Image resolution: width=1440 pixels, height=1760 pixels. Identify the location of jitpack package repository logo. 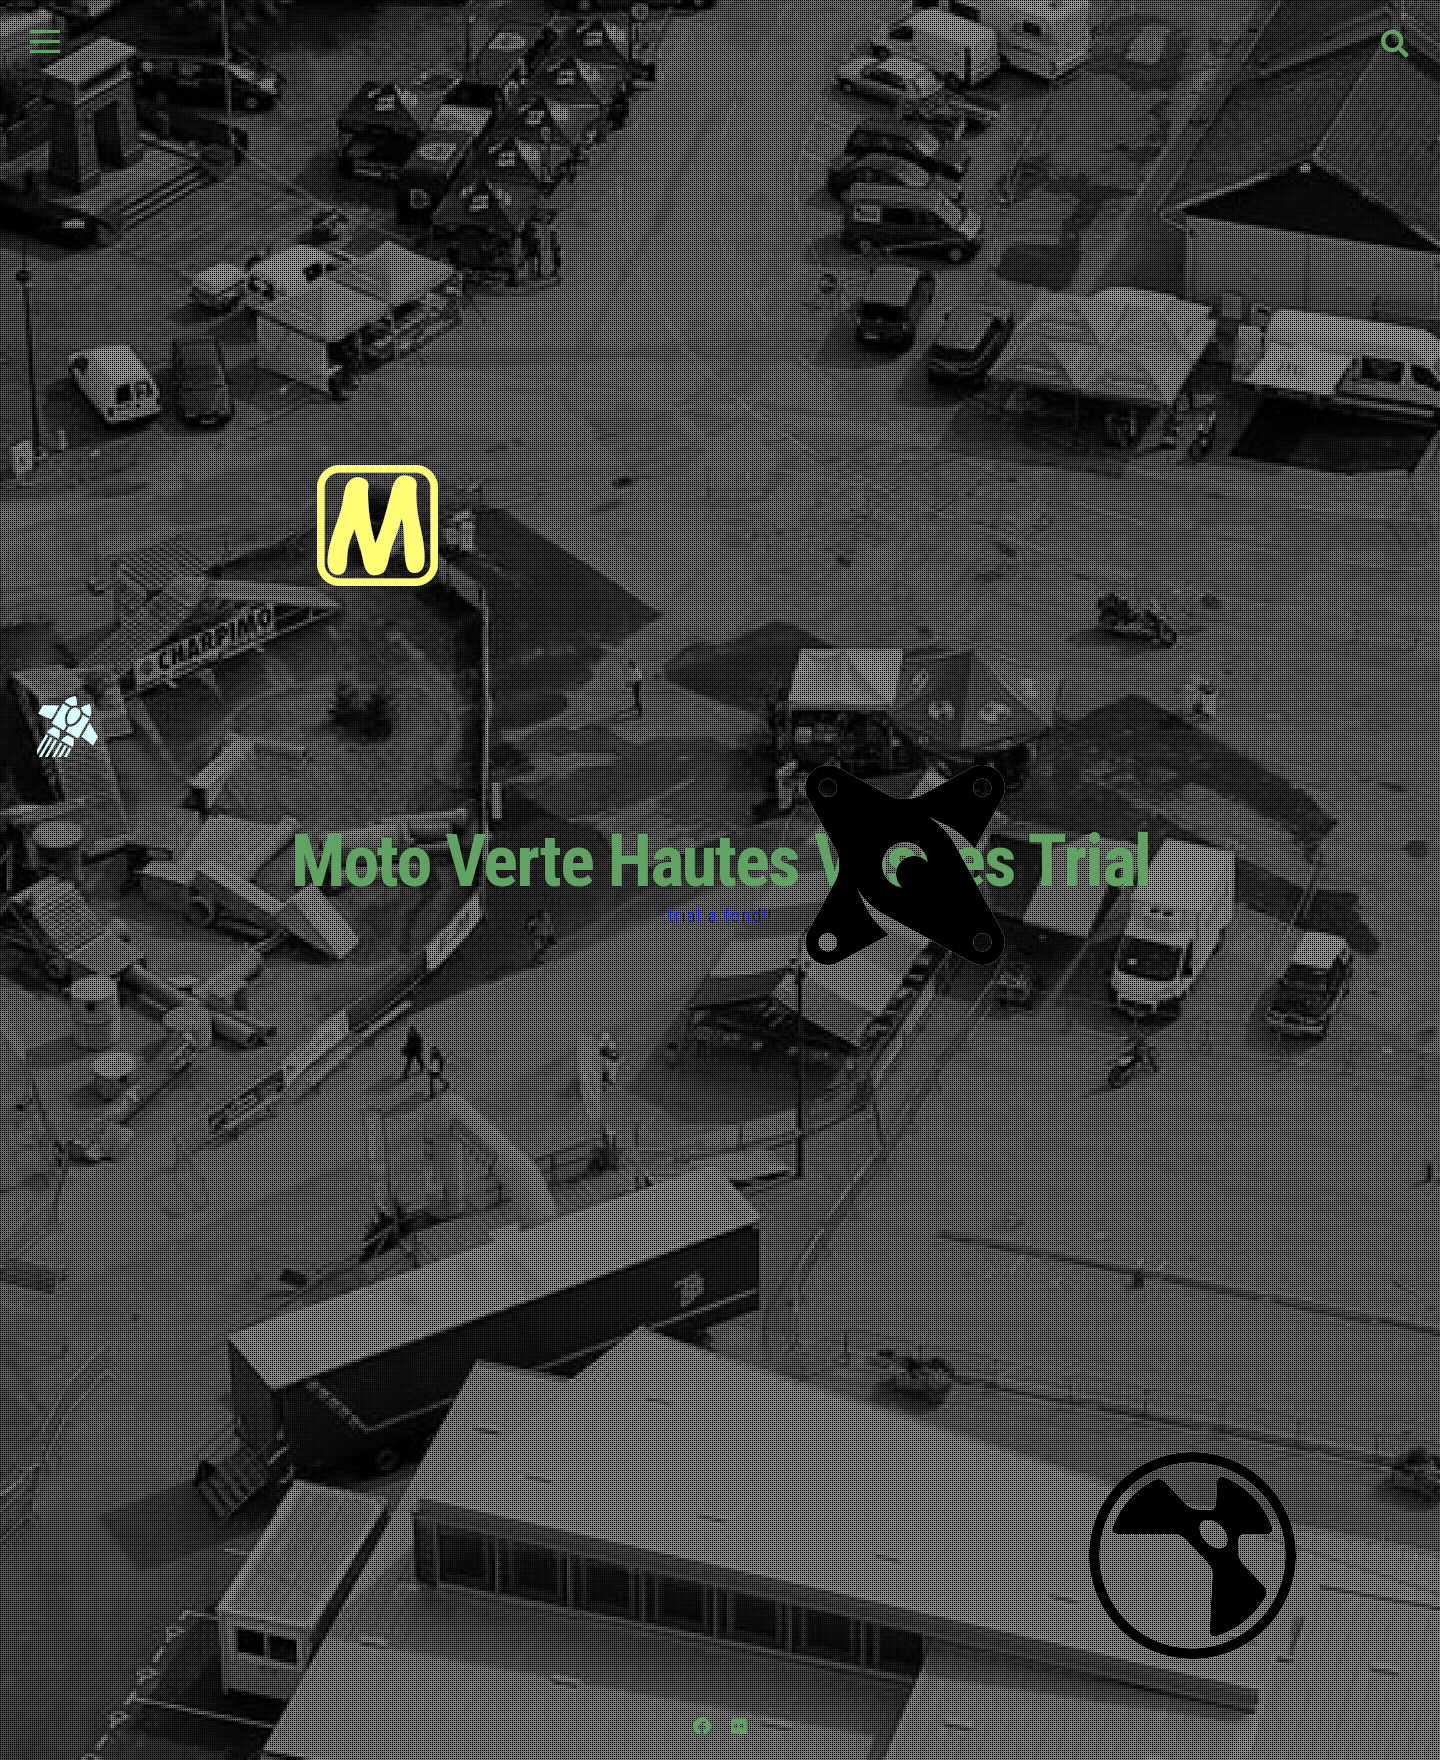
(67, 726).